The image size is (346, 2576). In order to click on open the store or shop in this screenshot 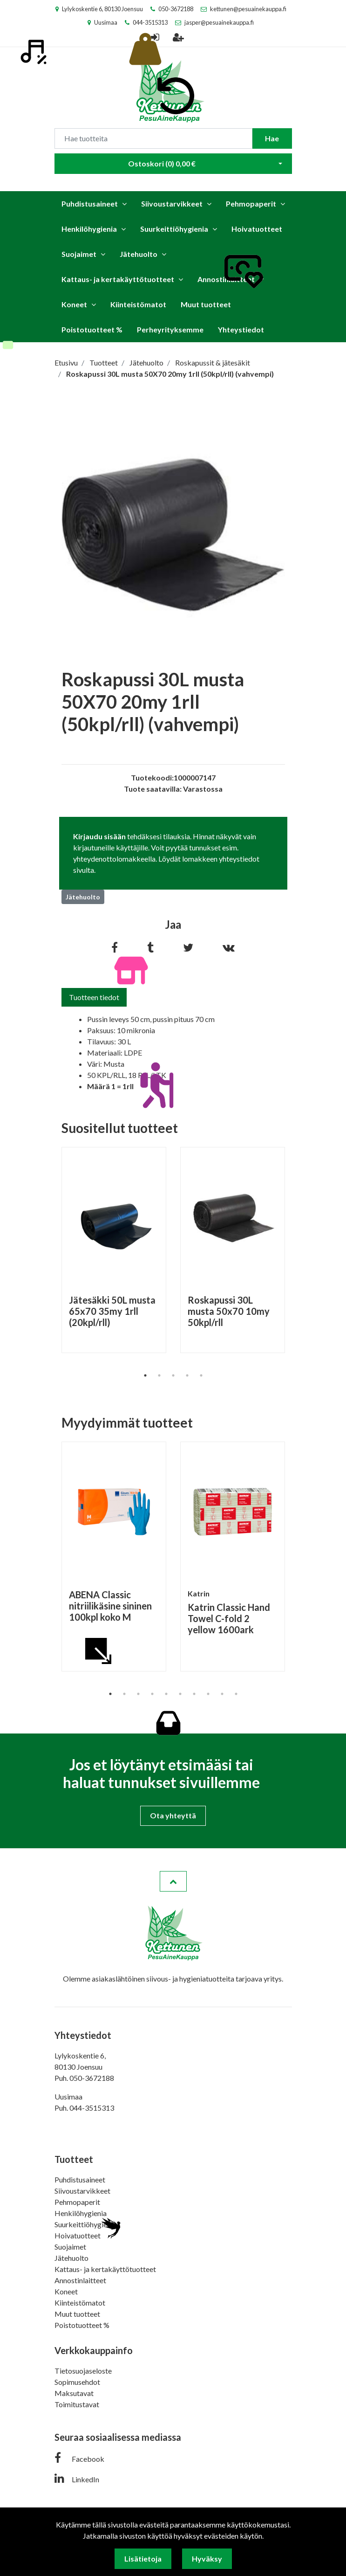, I will do `click(131, 970)`.